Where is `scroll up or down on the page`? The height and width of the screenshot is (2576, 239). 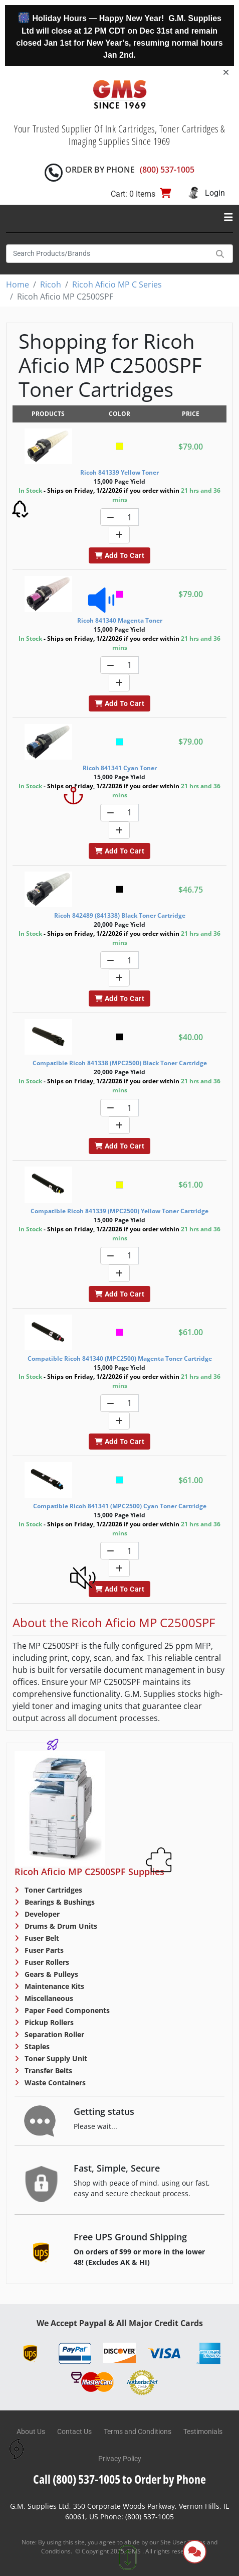
scroll up or down on the page is located at coordinates (128, 2557).